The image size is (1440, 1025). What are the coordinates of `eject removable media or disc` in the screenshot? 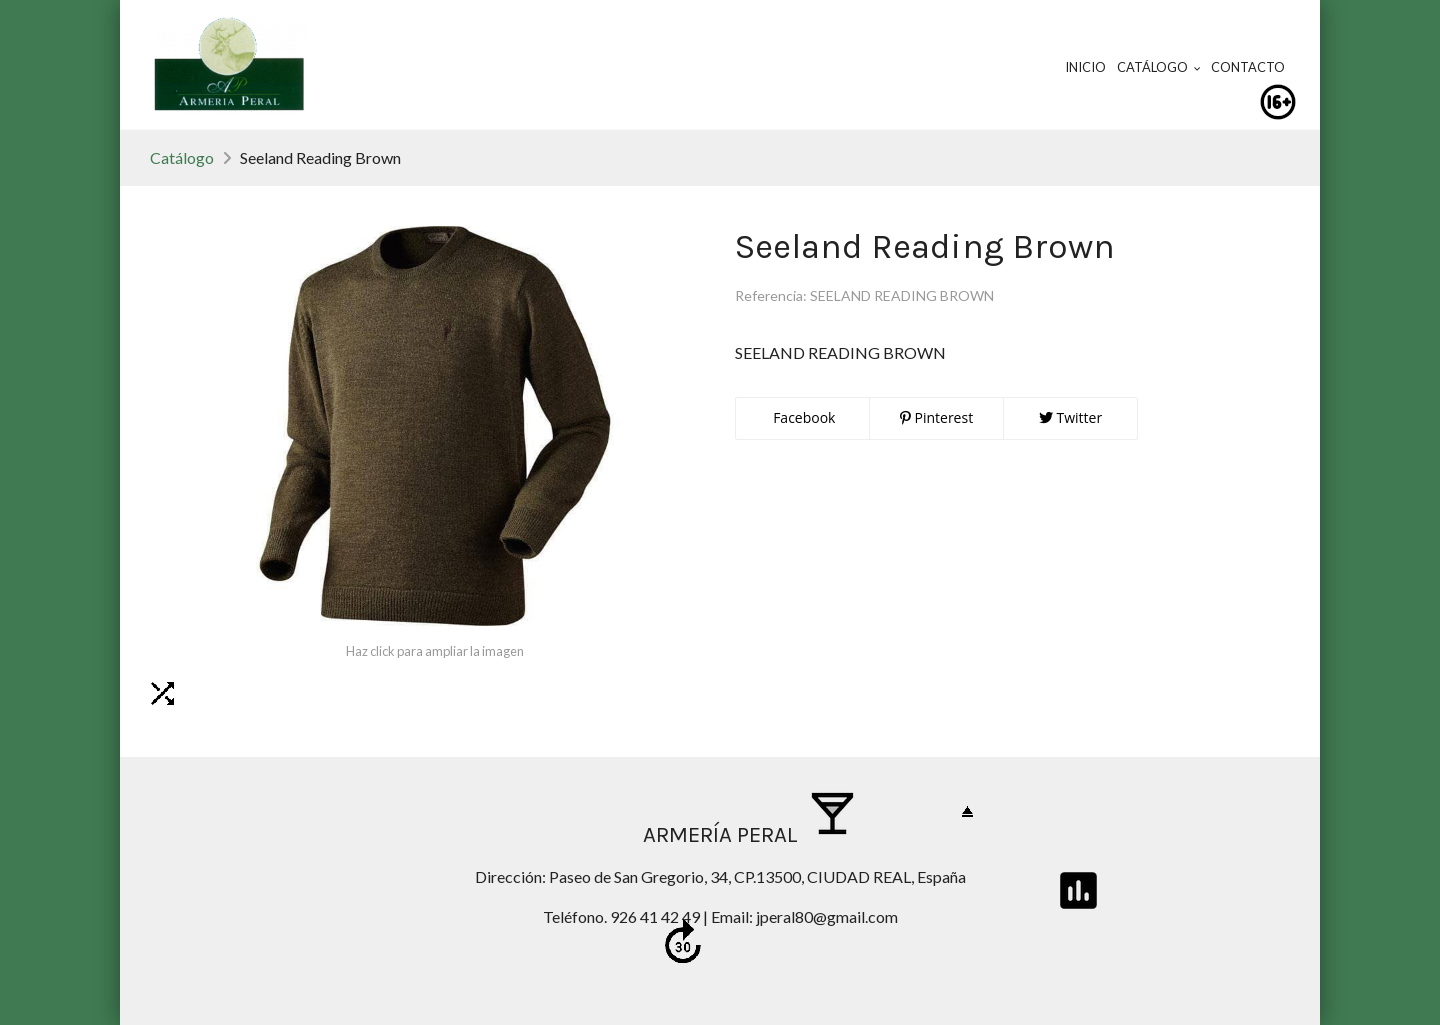 It's located at (967, 811).